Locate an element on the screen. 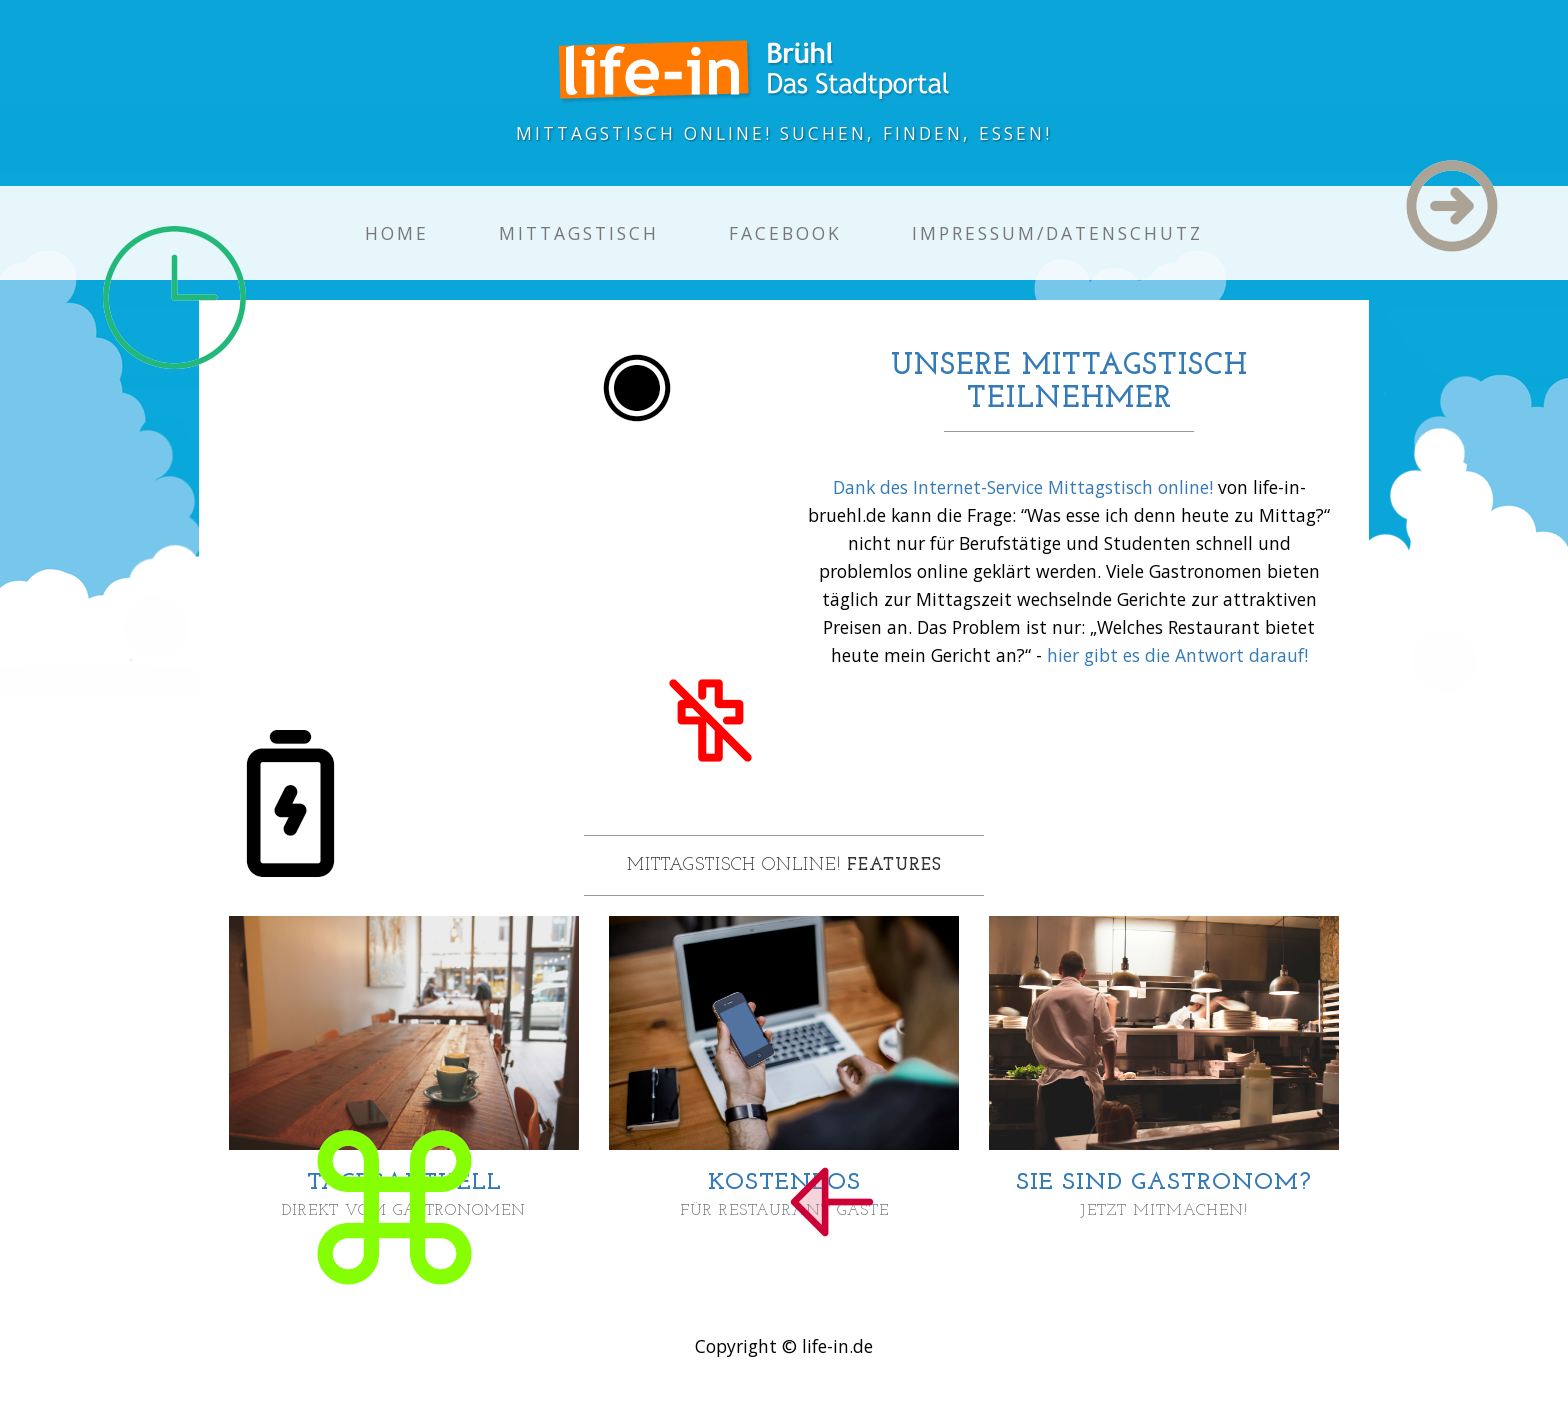  selected radio button option is located at coordinates (637, 388).